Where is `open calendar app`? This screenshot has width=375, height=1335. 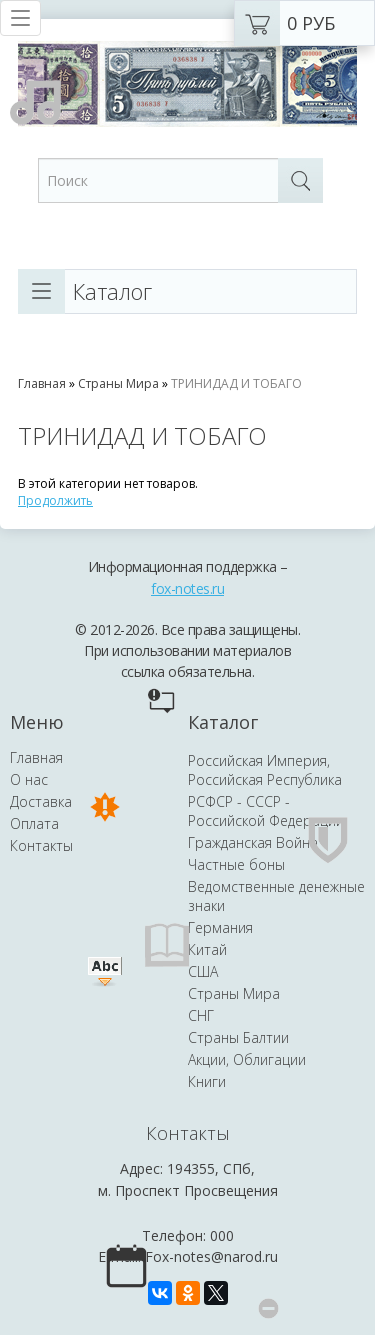 open calendar app is located at coordinates (126, 1267).